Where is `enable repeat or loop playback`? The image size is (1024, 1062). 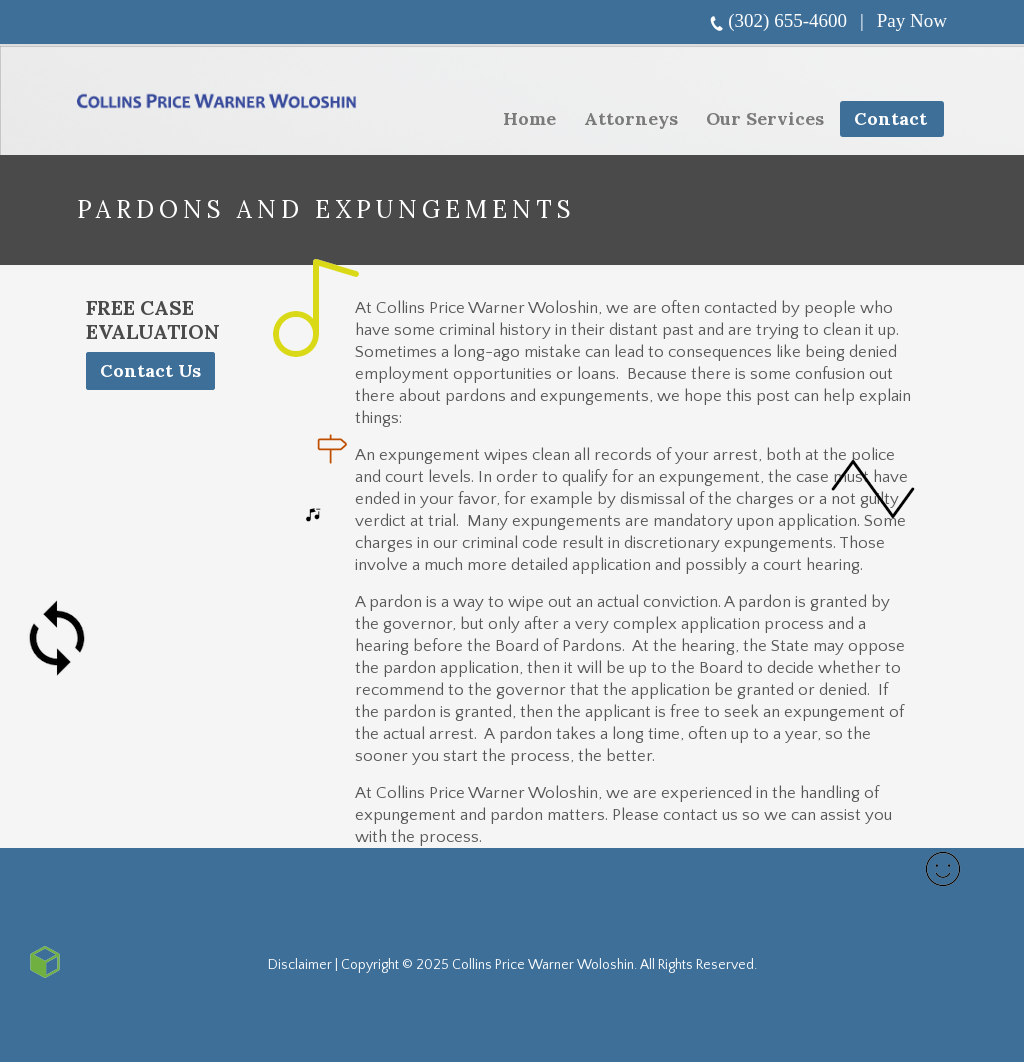
enable repeat or loop playback is located at coordinates (57, 638).